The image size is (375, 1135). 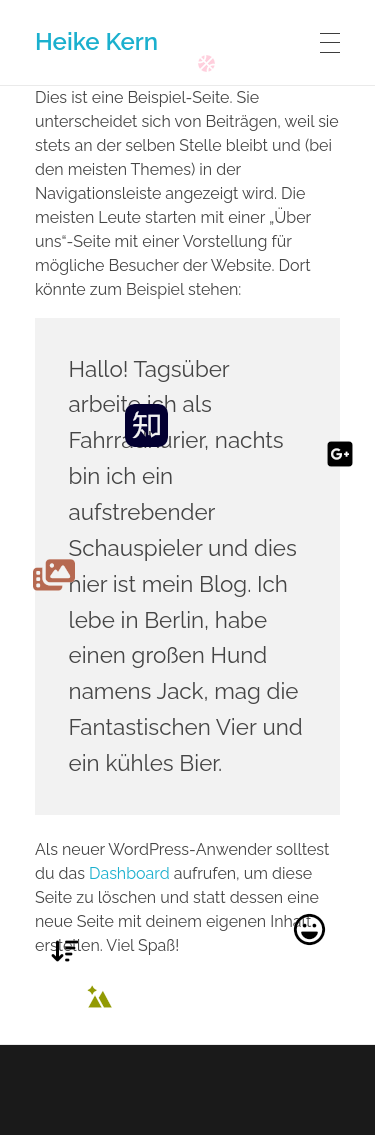 I want to click on generate AI-enhanced landscape images, so click(x=99, y=997).